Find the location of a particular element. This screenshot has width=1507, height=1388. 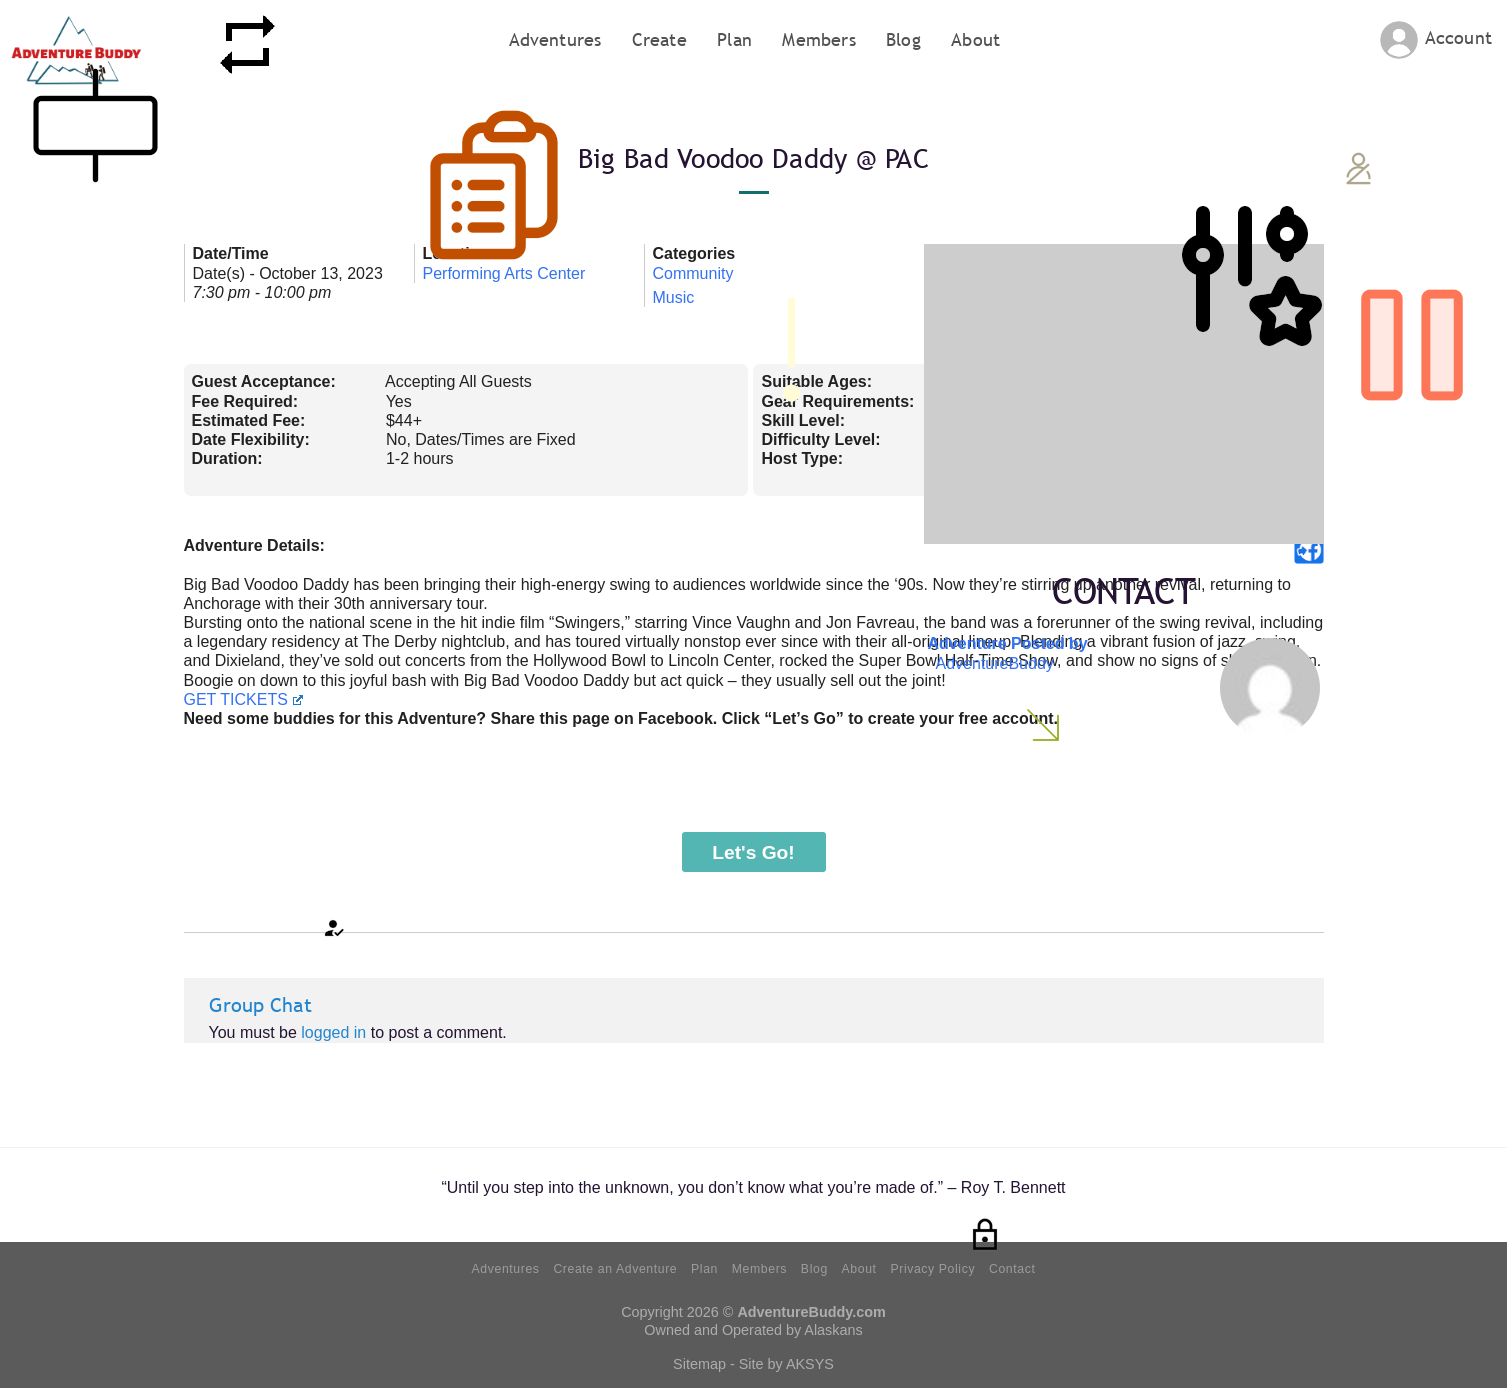

indicates a locked or secured item is located at coordinates (985, 1235).